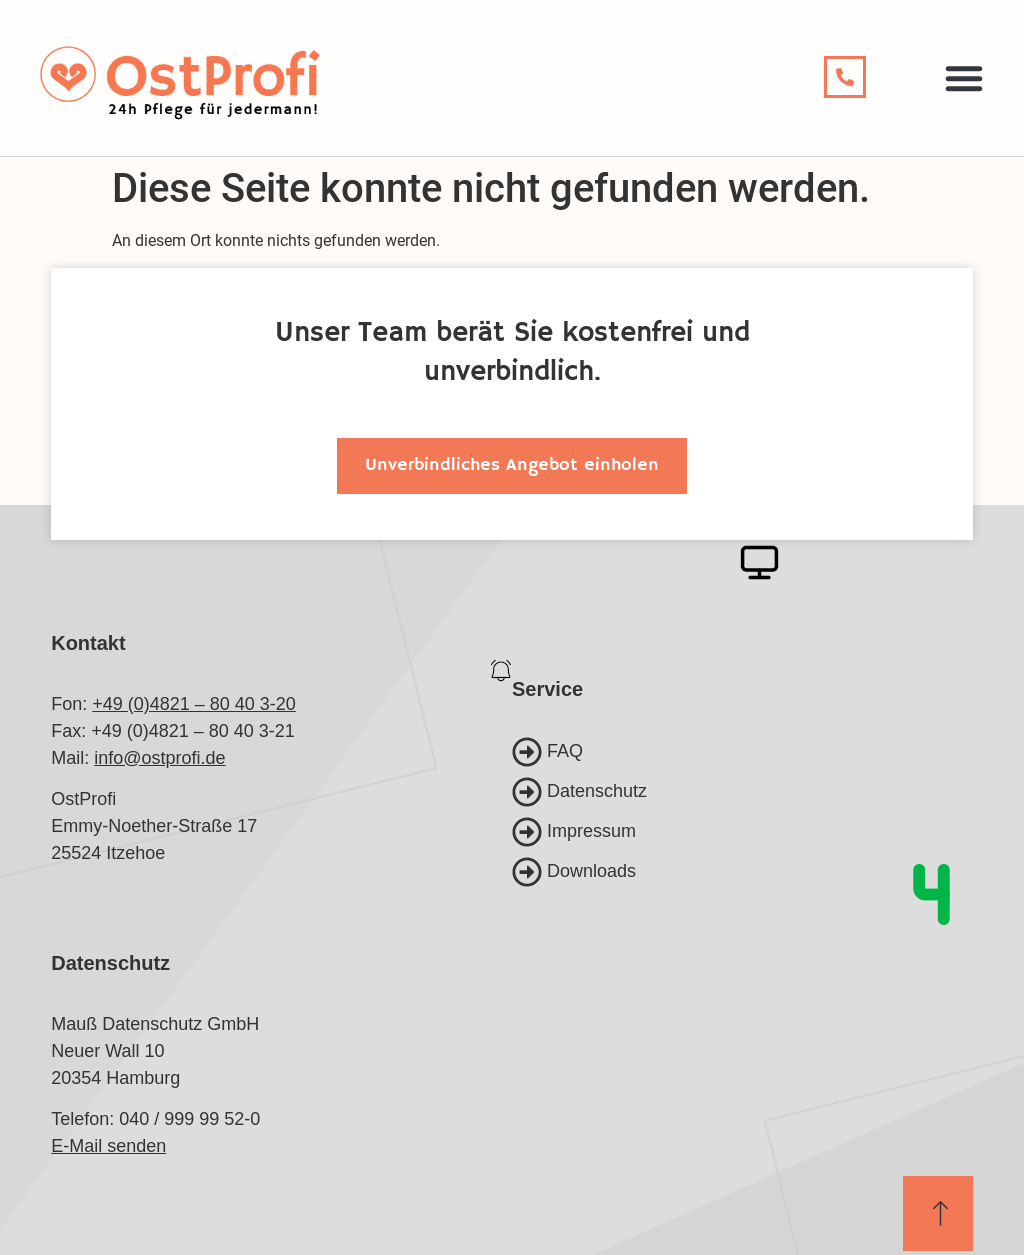 The height and width of the screenshot is (1255, 1024). Describe the element at coordinates (931, 894) in the screenshot. I see `indicates step 4 in a multi-step process` at that location.